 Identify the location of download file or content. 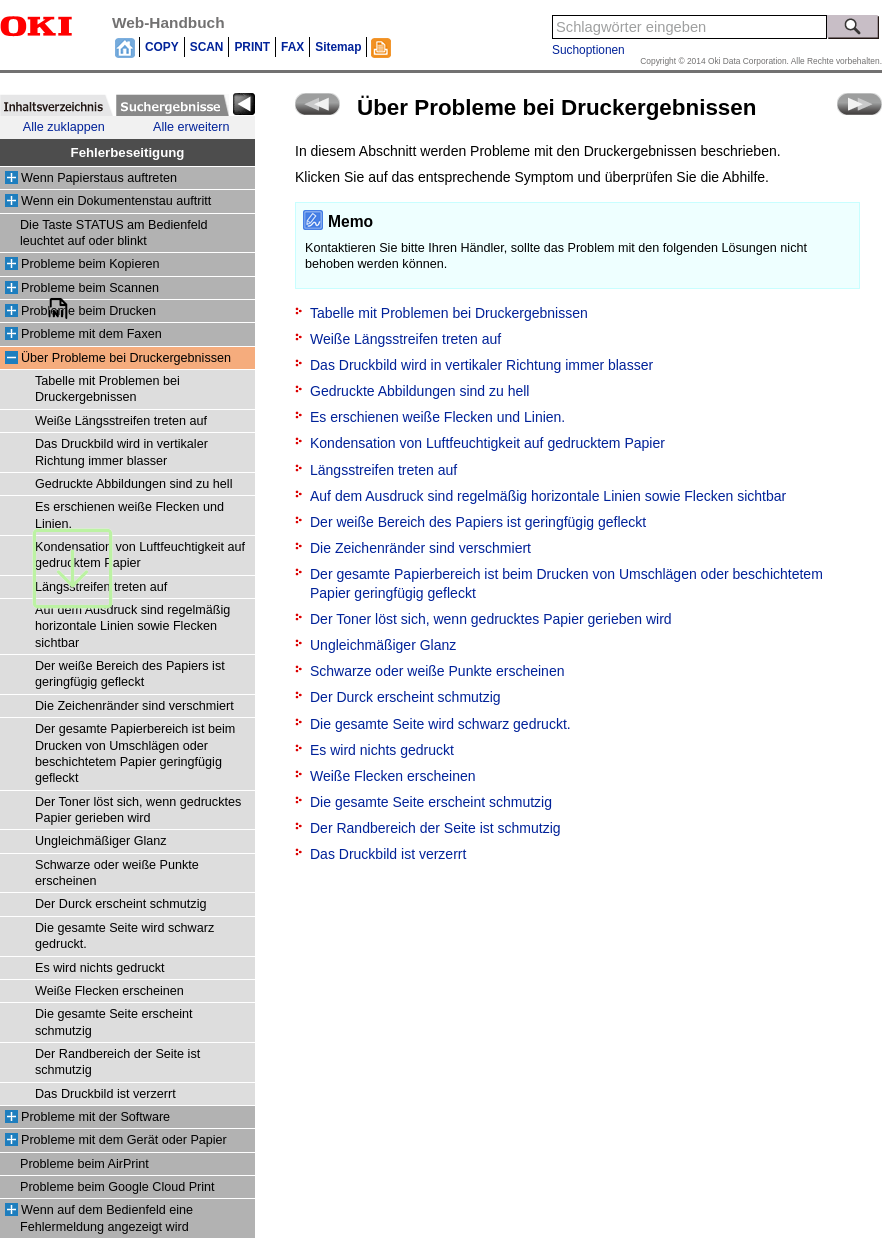
(72, 568).